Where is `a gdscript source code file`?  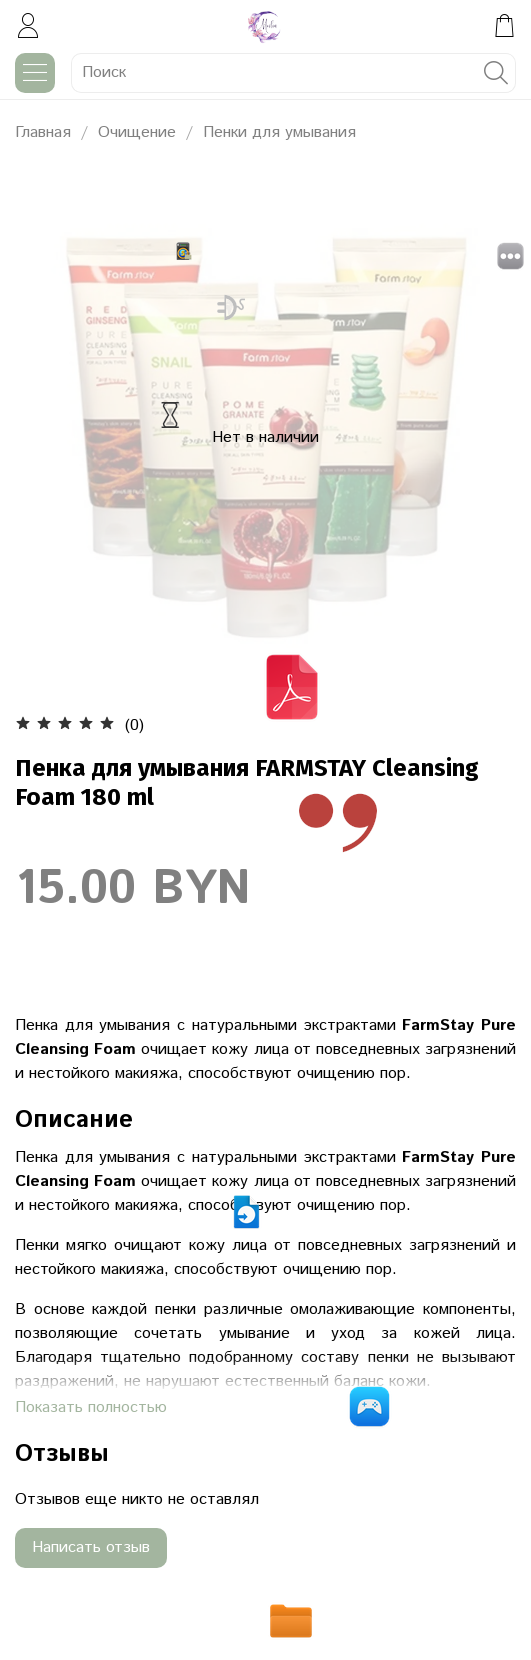 a gdscript source code file is located at coordinates (246, 1212).